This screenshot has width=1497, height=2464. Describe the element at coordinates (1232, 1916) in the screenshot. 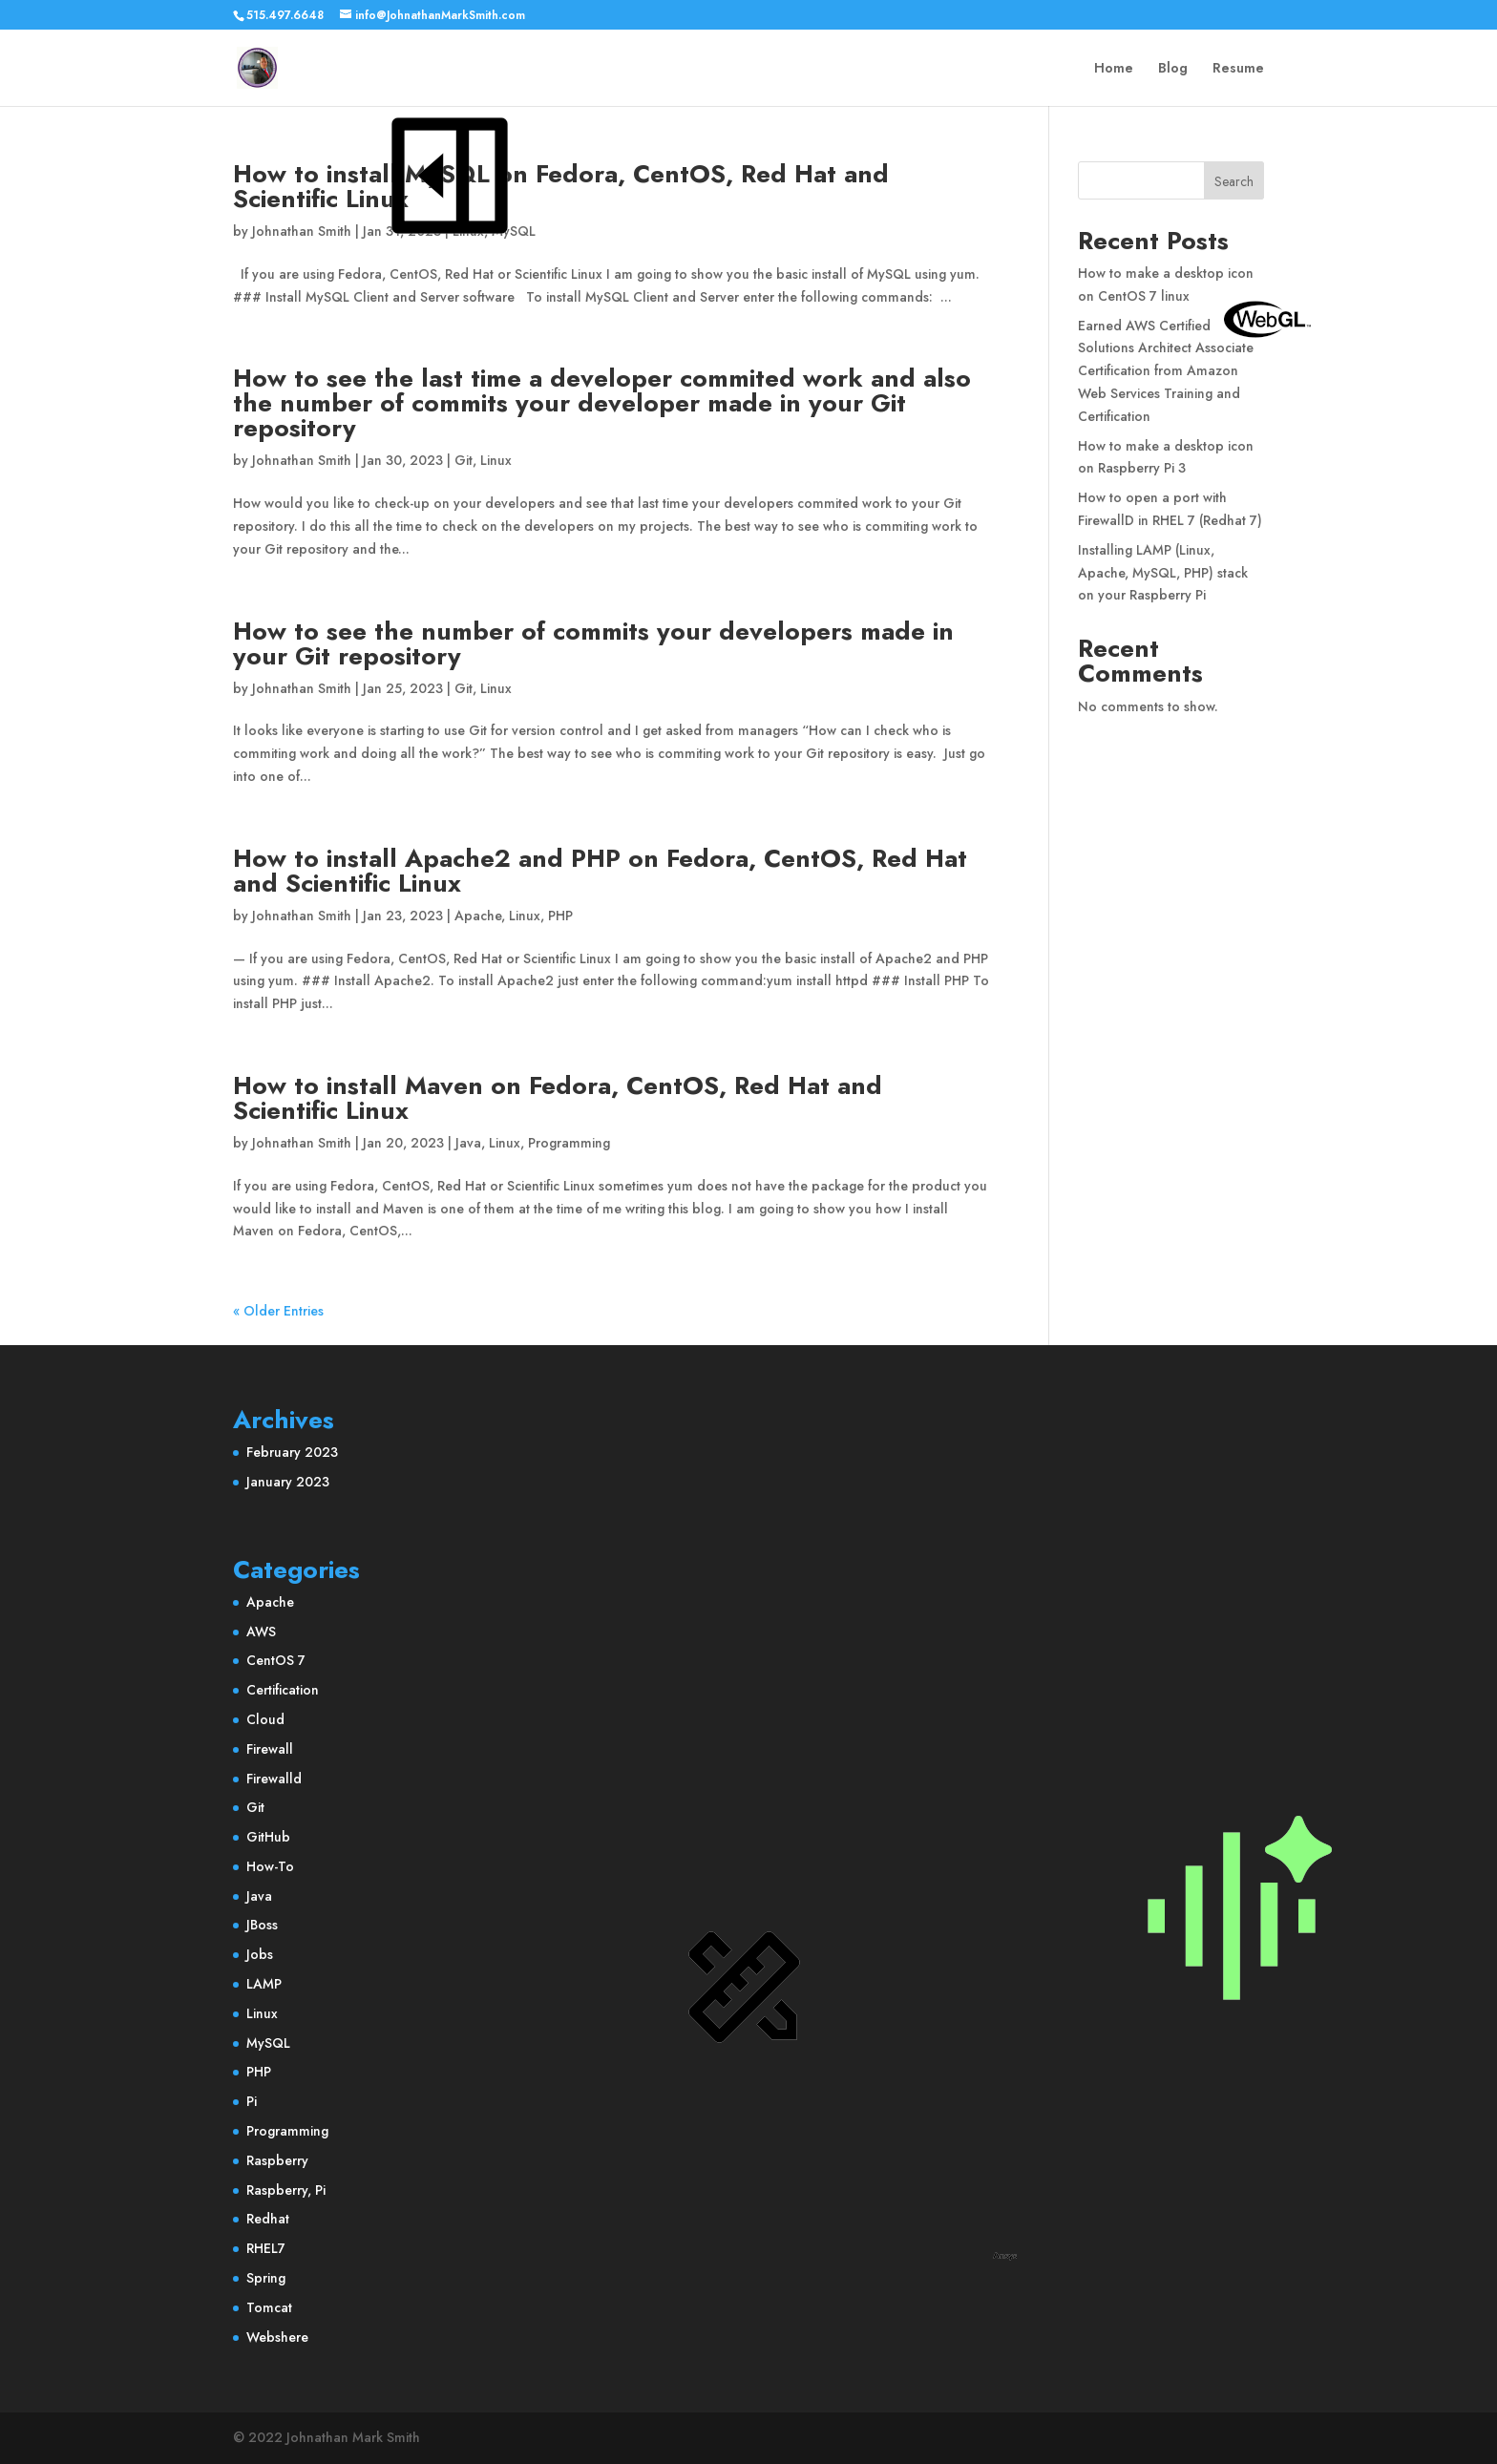

I see `activate AI voice assistant` at that location.